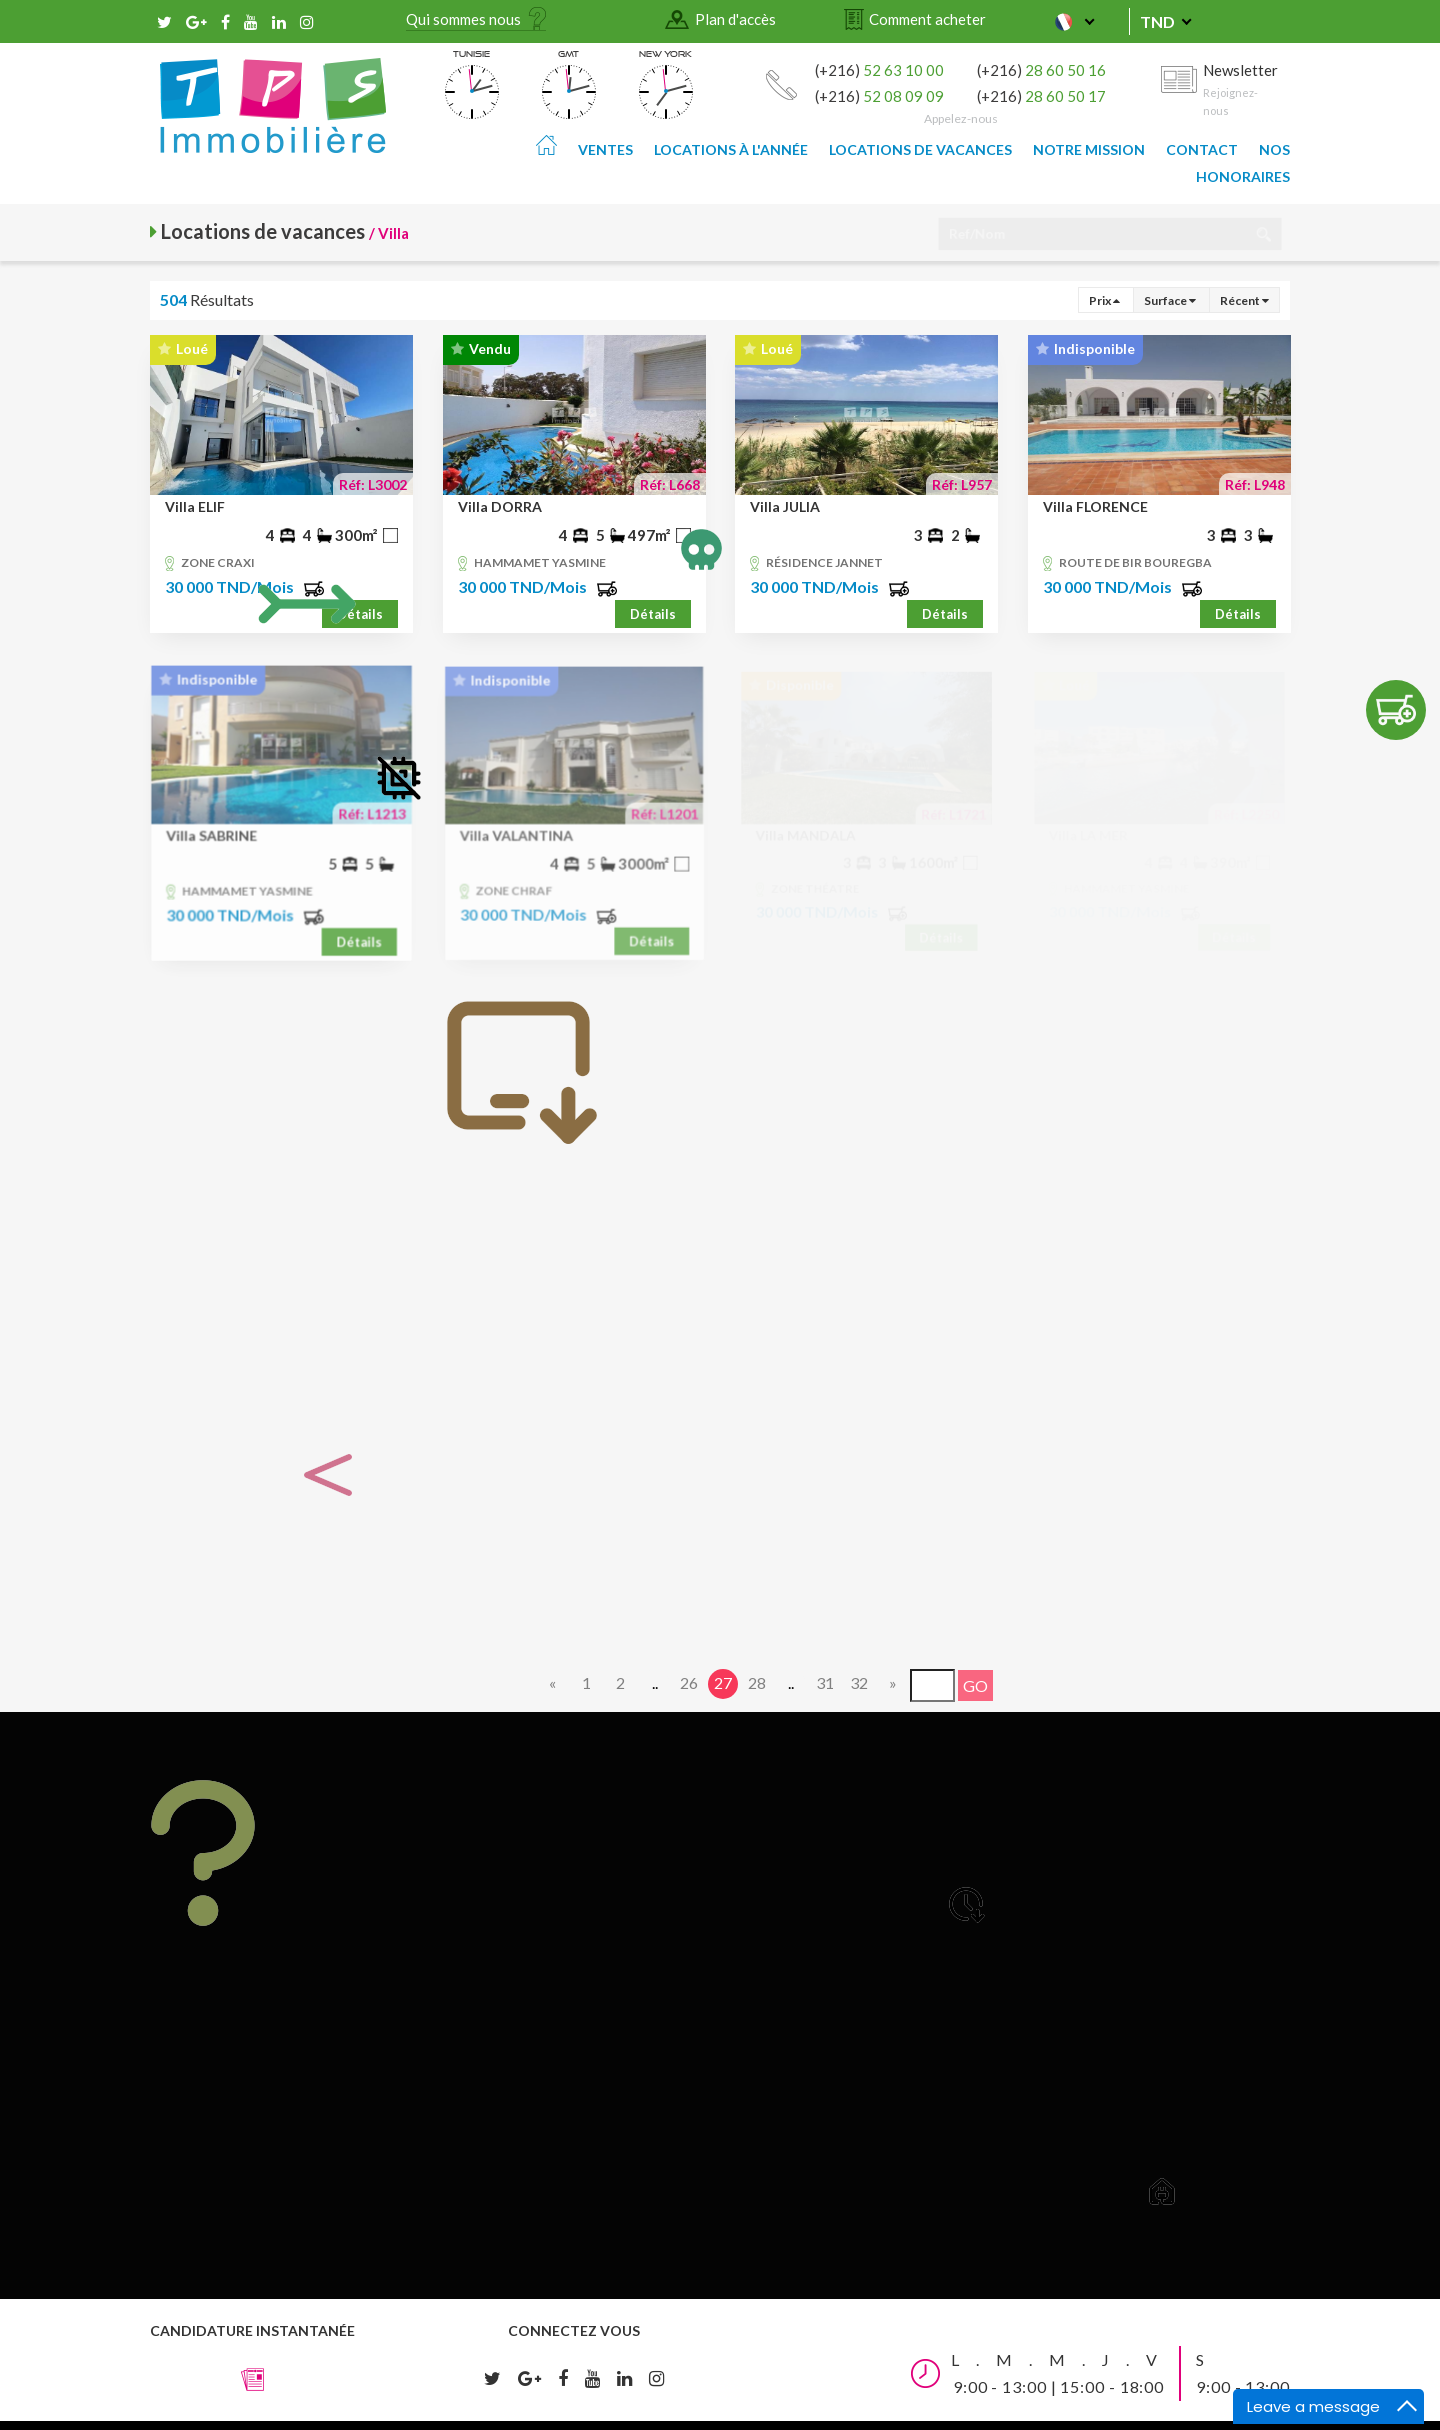  Describe the element at coordinates (203, 1850) in the screenshot. I see `access help or support` at that location.